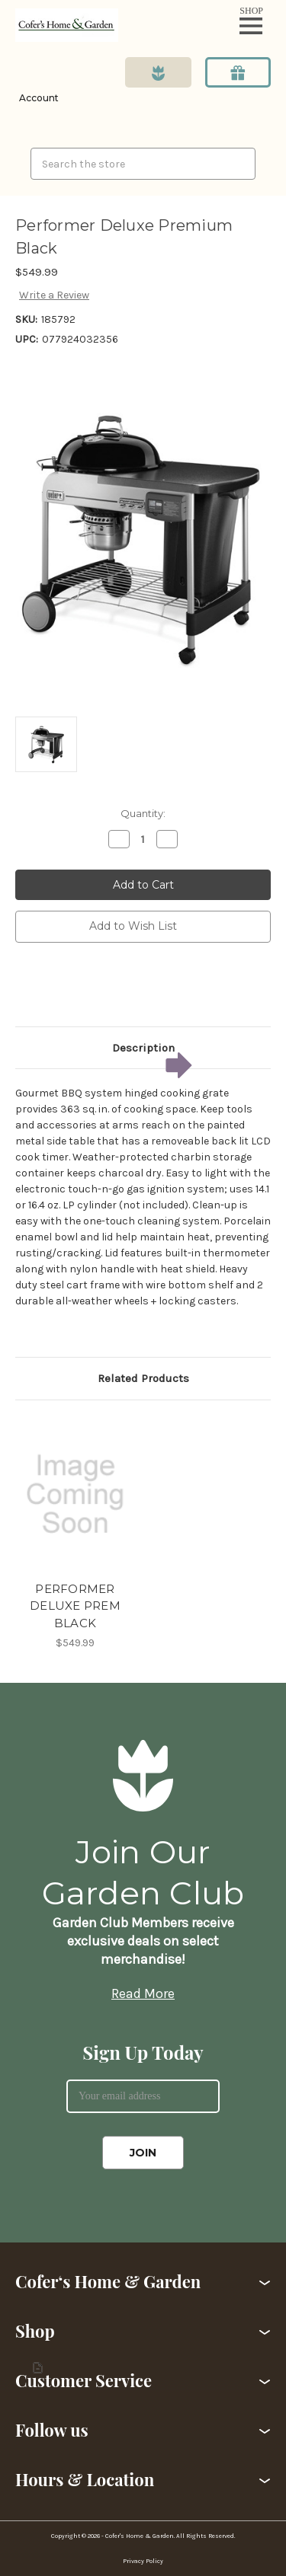 The height and width of the screenshot is (2576, 286). Describe the element at coordinates (178, 1065) in the screenshot. I see `go forward or proceed to next step` at that location.